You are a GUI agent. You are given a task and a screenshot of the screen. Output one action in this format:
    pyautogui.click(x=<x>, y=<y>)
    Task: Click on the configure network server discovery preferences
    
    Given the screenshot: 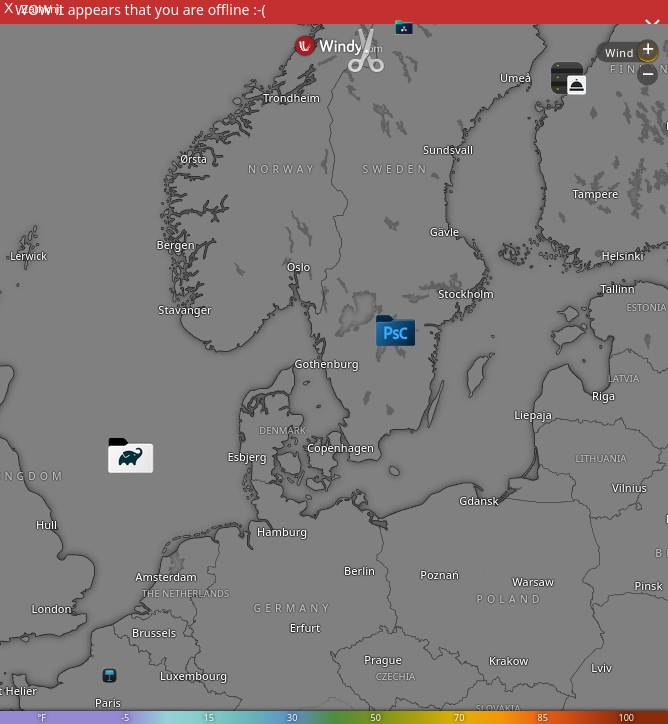 What is the action you would take?
    pyautogui.click(x=567, y=78)
    